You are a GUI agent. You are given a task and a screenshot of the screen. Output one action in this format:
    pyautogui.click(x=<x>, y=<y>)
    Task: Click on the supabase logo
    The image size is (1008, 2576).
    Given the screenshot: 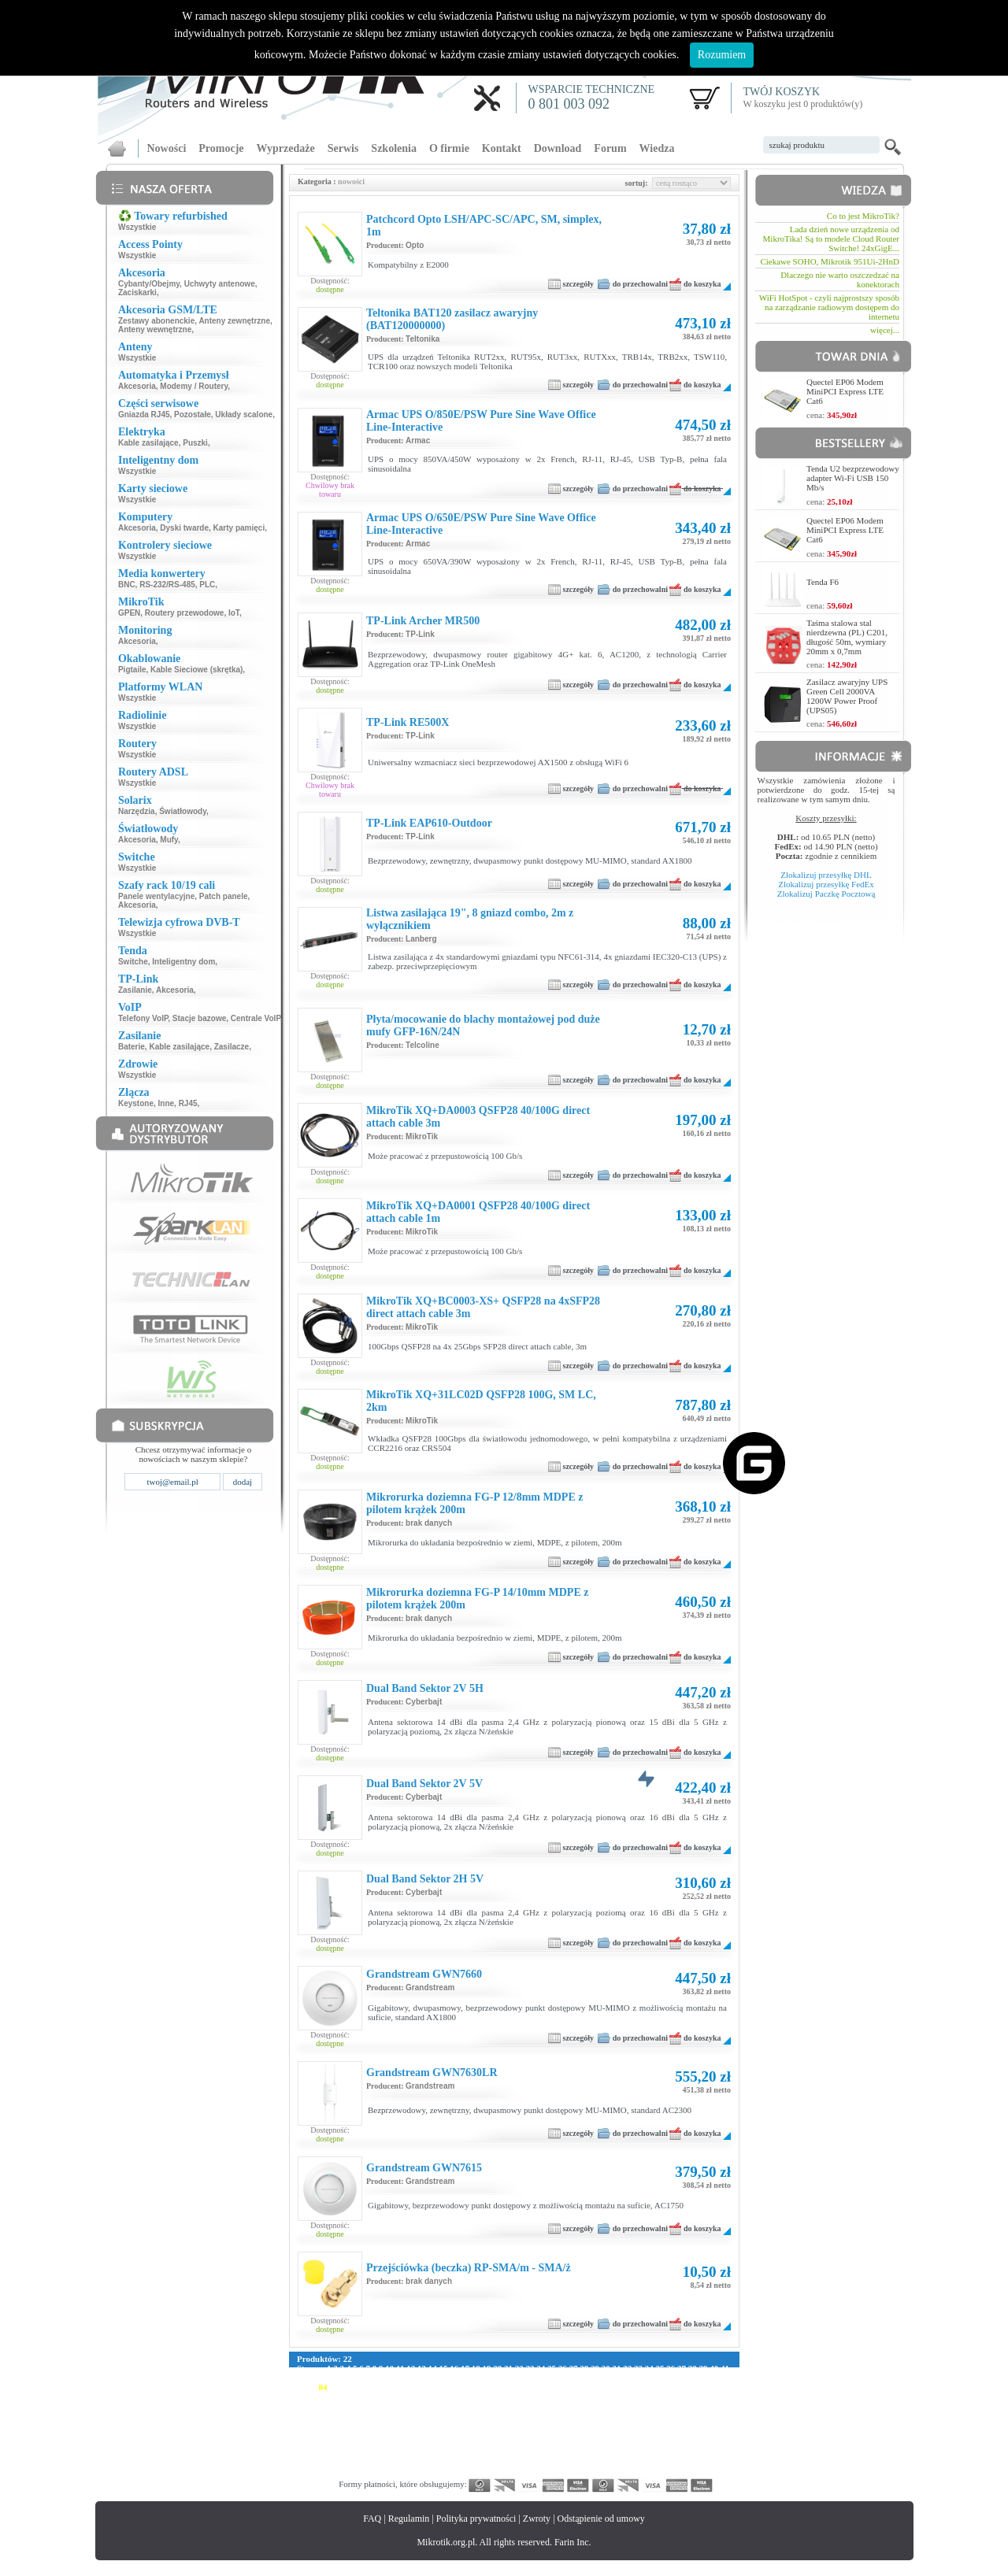 What is the action you would take?
    pyautogui.click(x=646, y=1778)
    